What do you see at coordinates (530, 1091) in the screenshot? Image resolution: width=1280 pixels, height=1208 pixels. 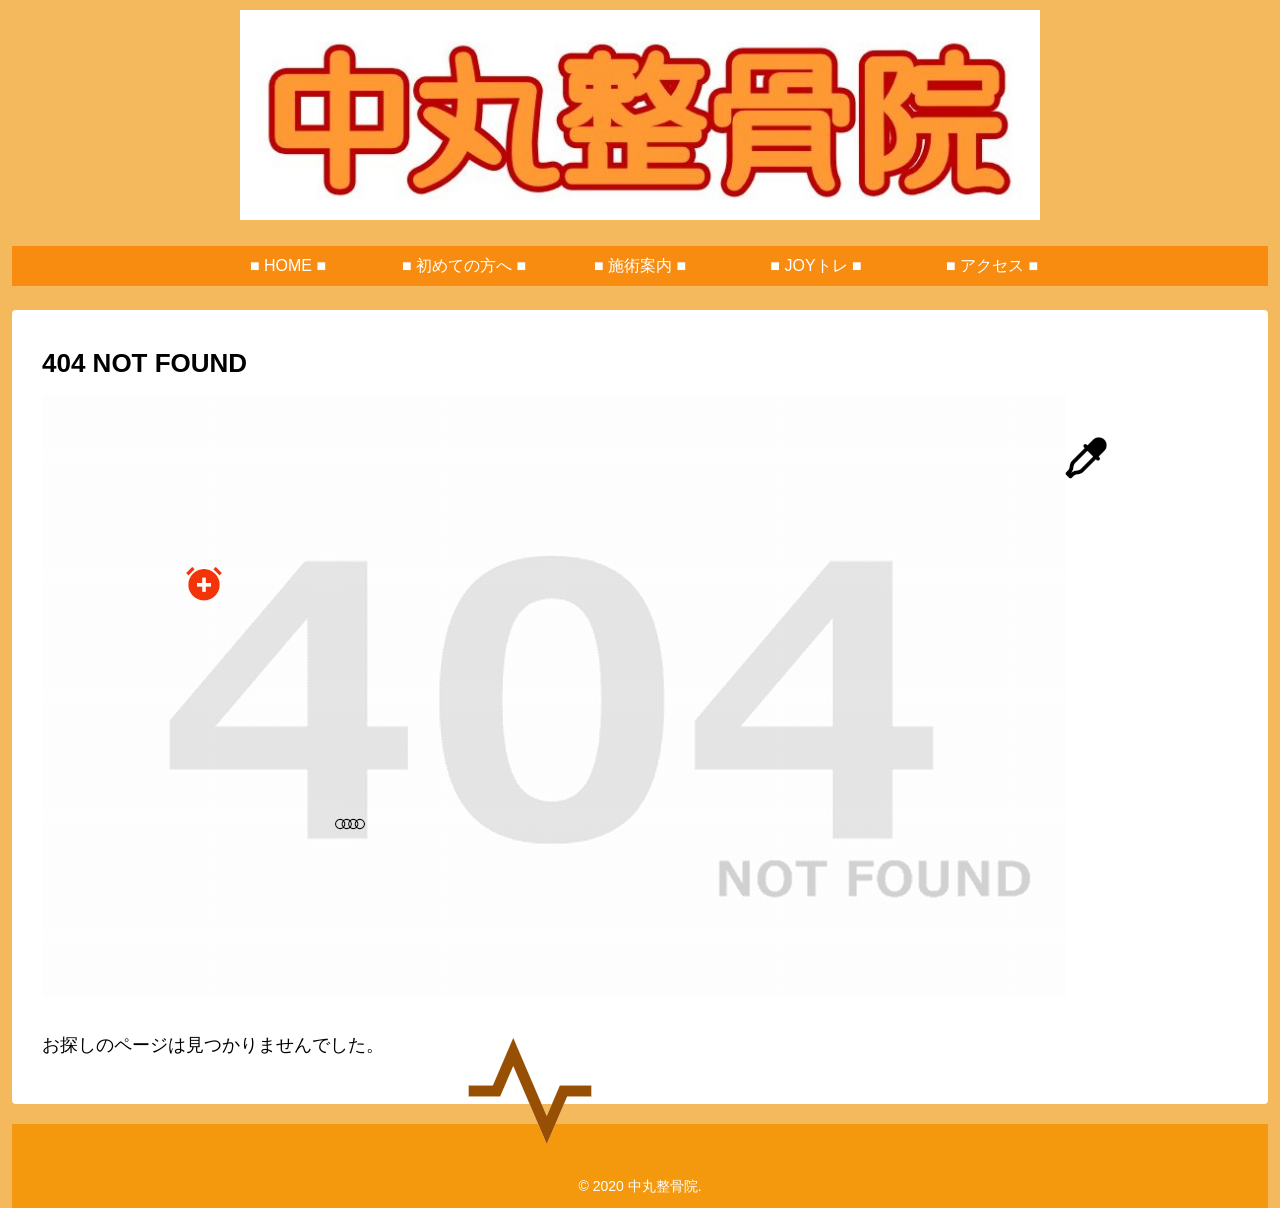 I see `view health or heart rate data` at bounding box center [530, 1091].